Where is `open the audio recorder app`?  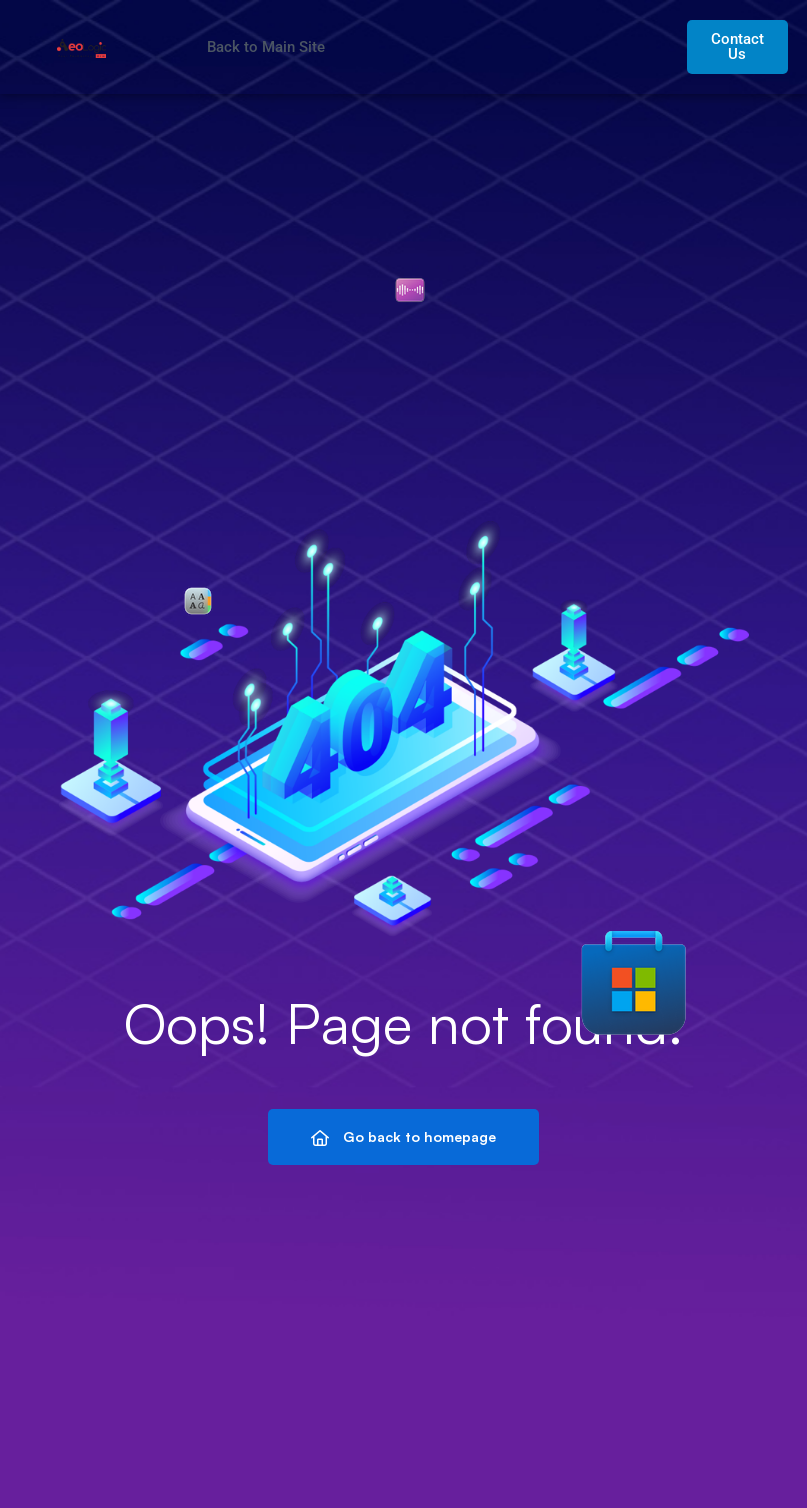
open the audio recorder app is located at coordinates (410, 290).